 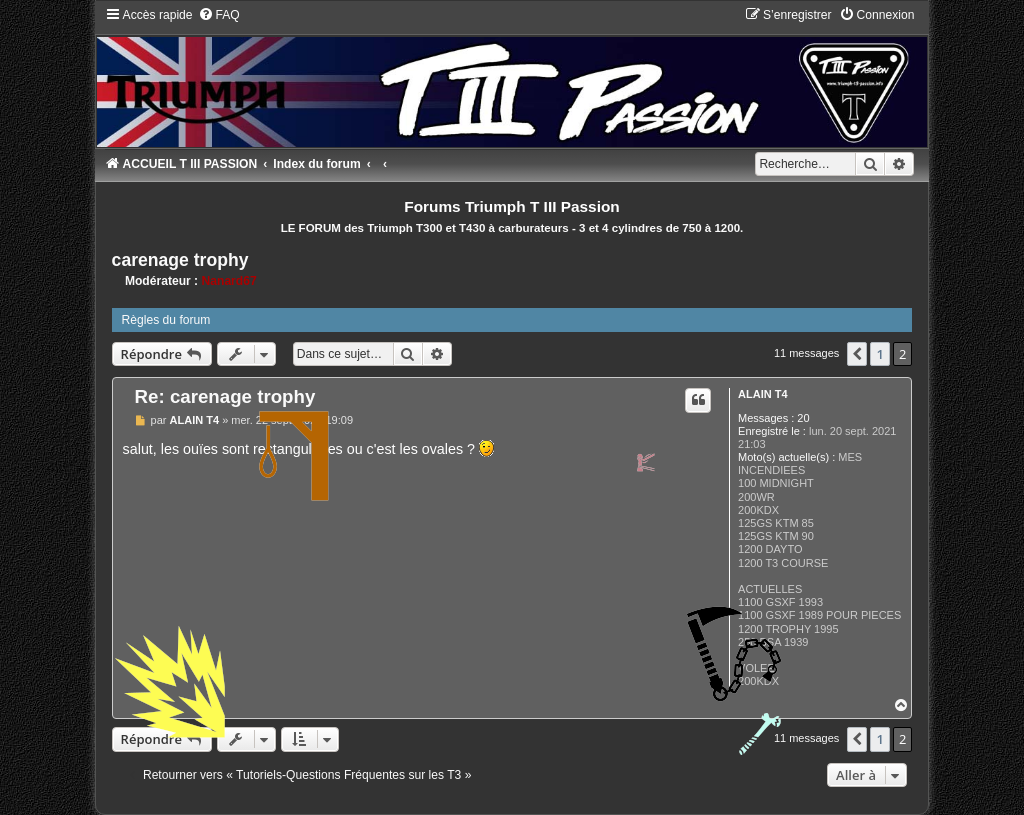 I want to click on indicates an explosion or blast effect in a game, so click(x=170, y=681).